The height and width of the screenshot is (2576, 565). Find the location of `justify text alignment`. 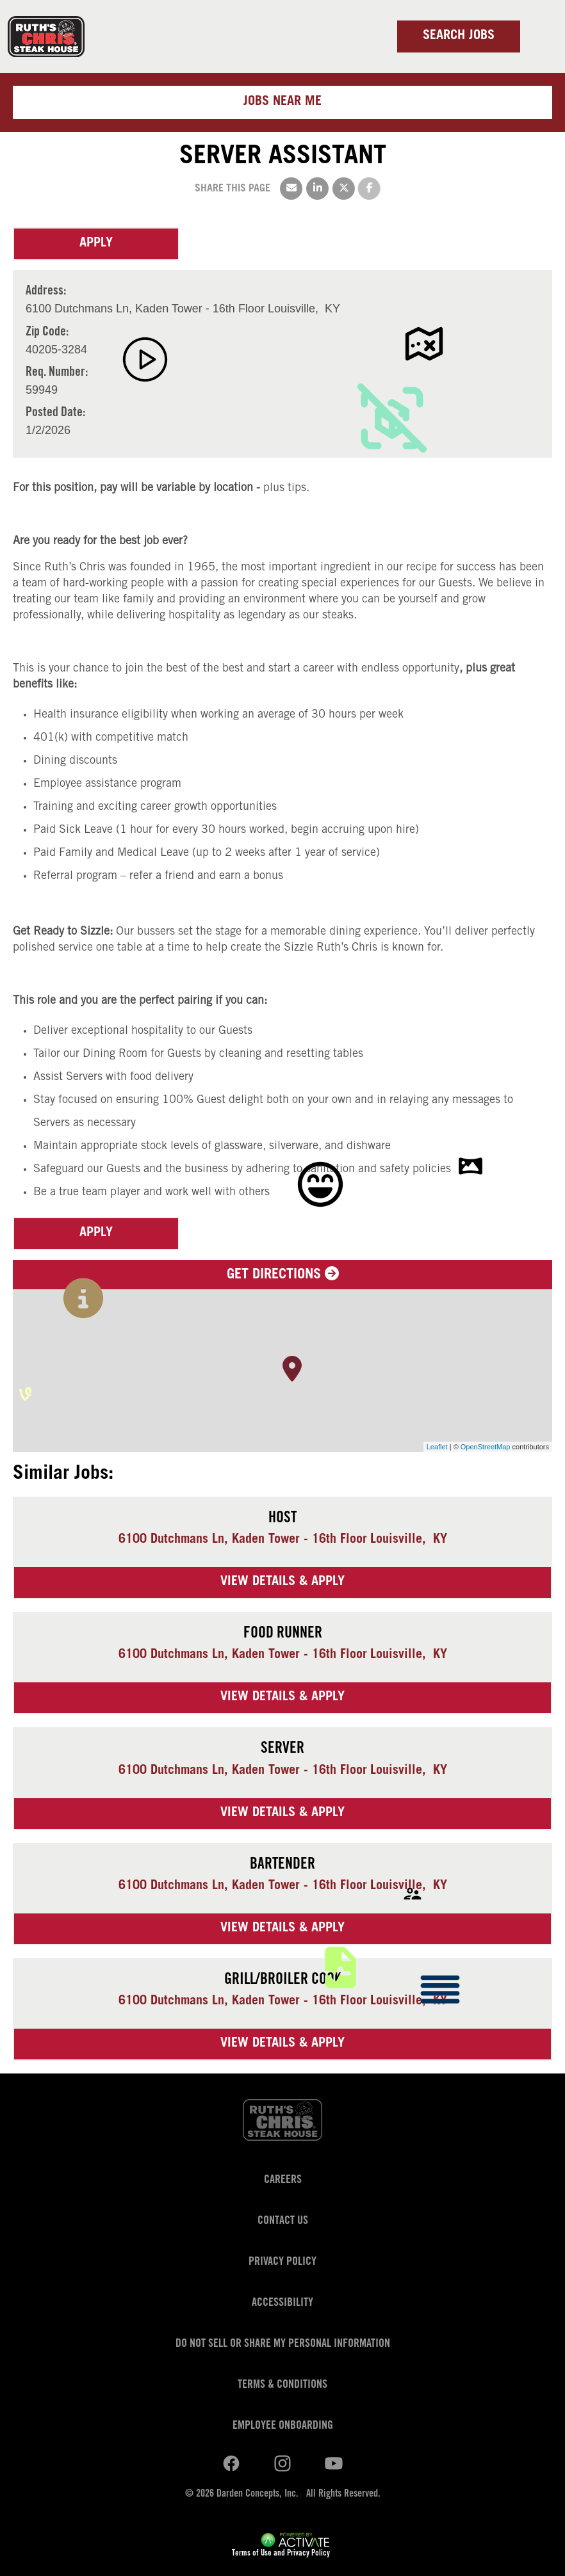

justify text alignment is located at coordinates (440, 1990).